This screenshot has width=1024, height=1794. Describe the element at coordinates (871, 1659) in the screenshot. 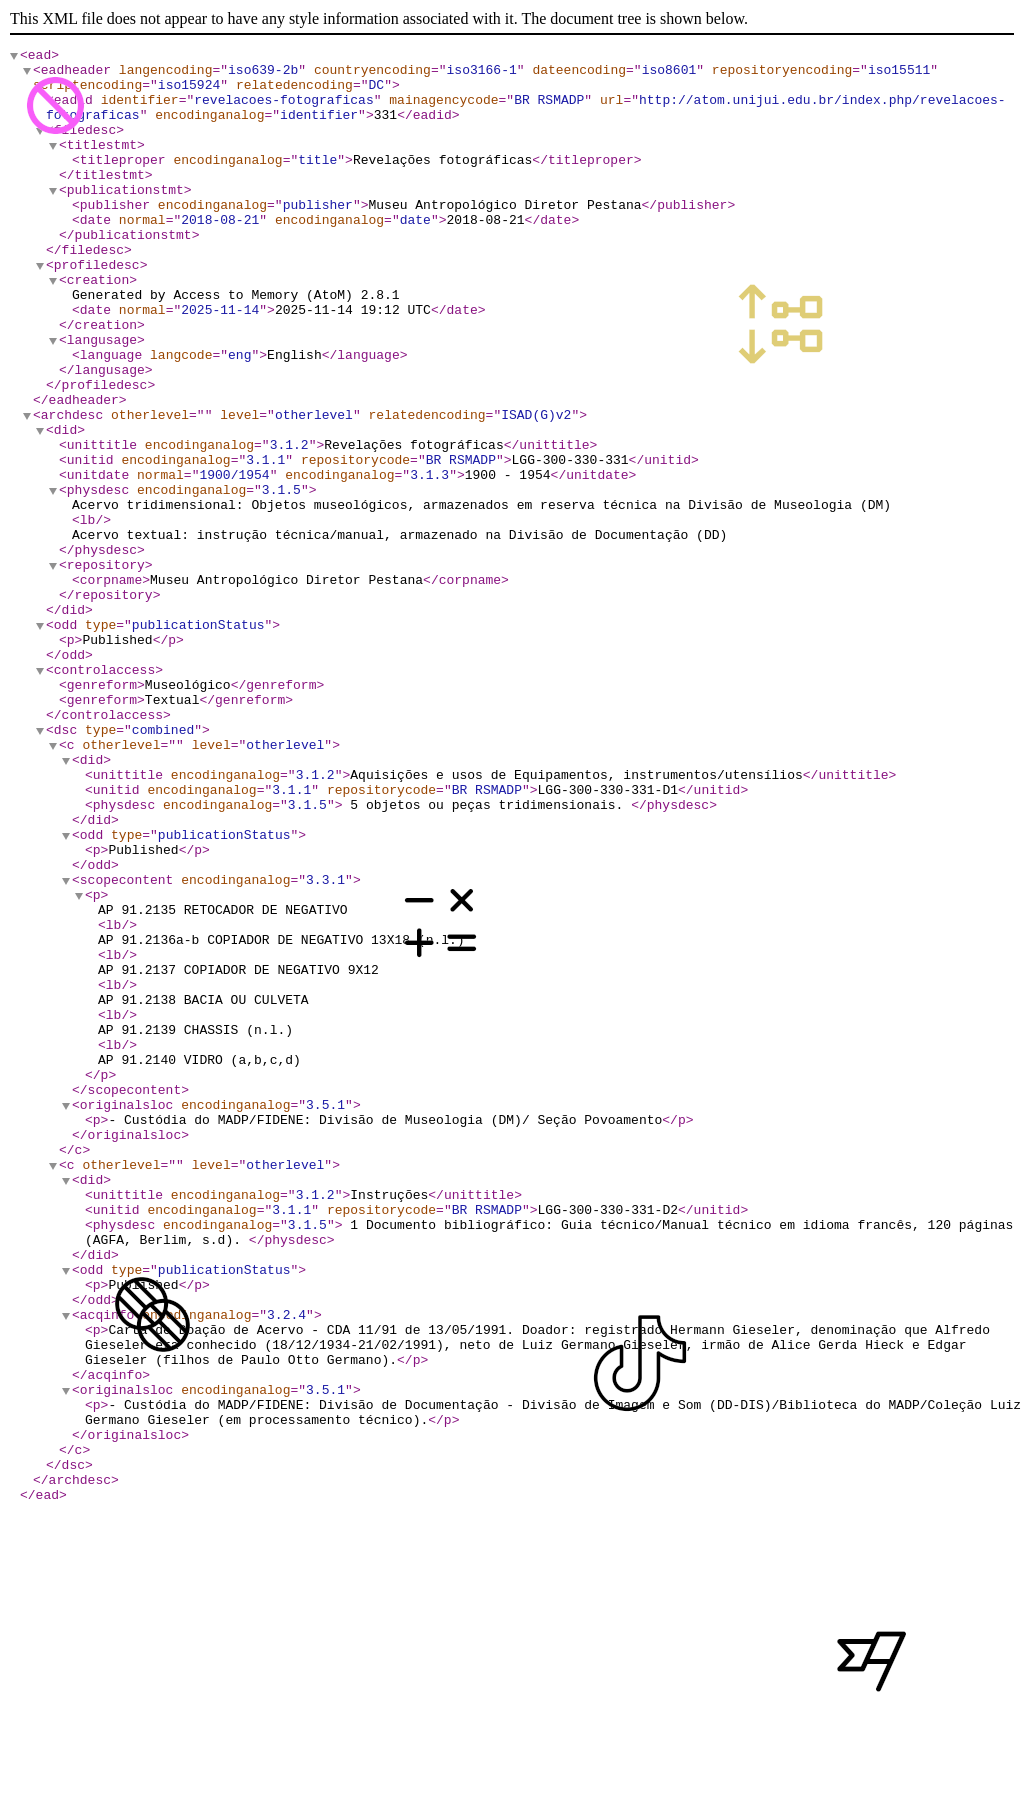

I see `flag or bookmark an item` at that location.